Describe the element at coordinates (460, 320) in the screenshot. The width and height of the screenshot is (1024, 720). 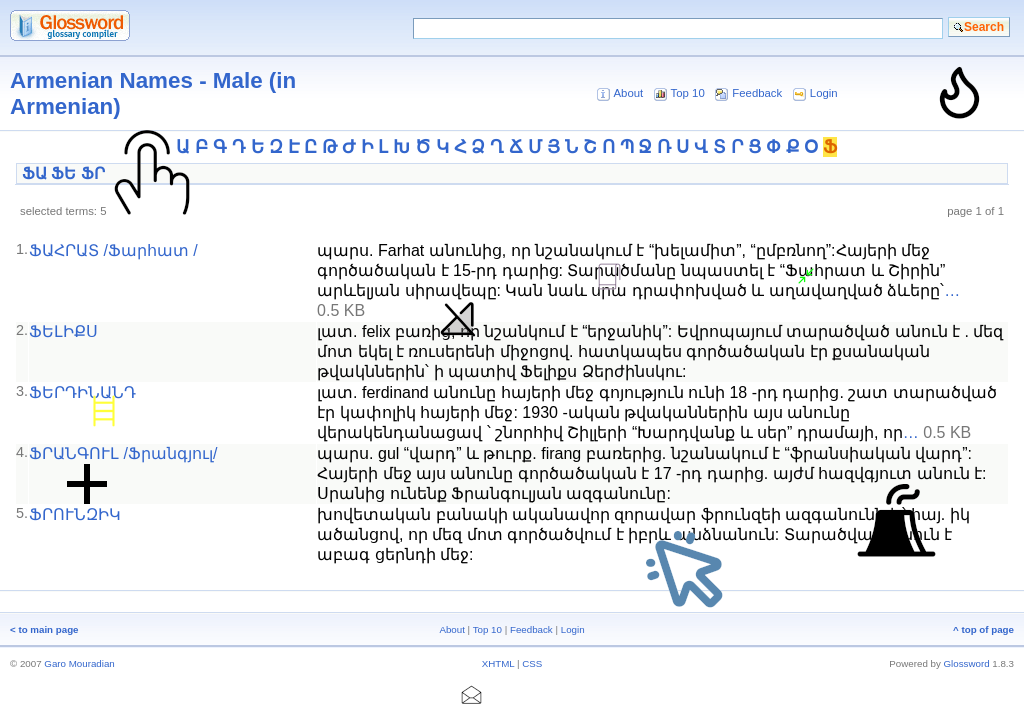
I see `no cellular signal available` at that location.